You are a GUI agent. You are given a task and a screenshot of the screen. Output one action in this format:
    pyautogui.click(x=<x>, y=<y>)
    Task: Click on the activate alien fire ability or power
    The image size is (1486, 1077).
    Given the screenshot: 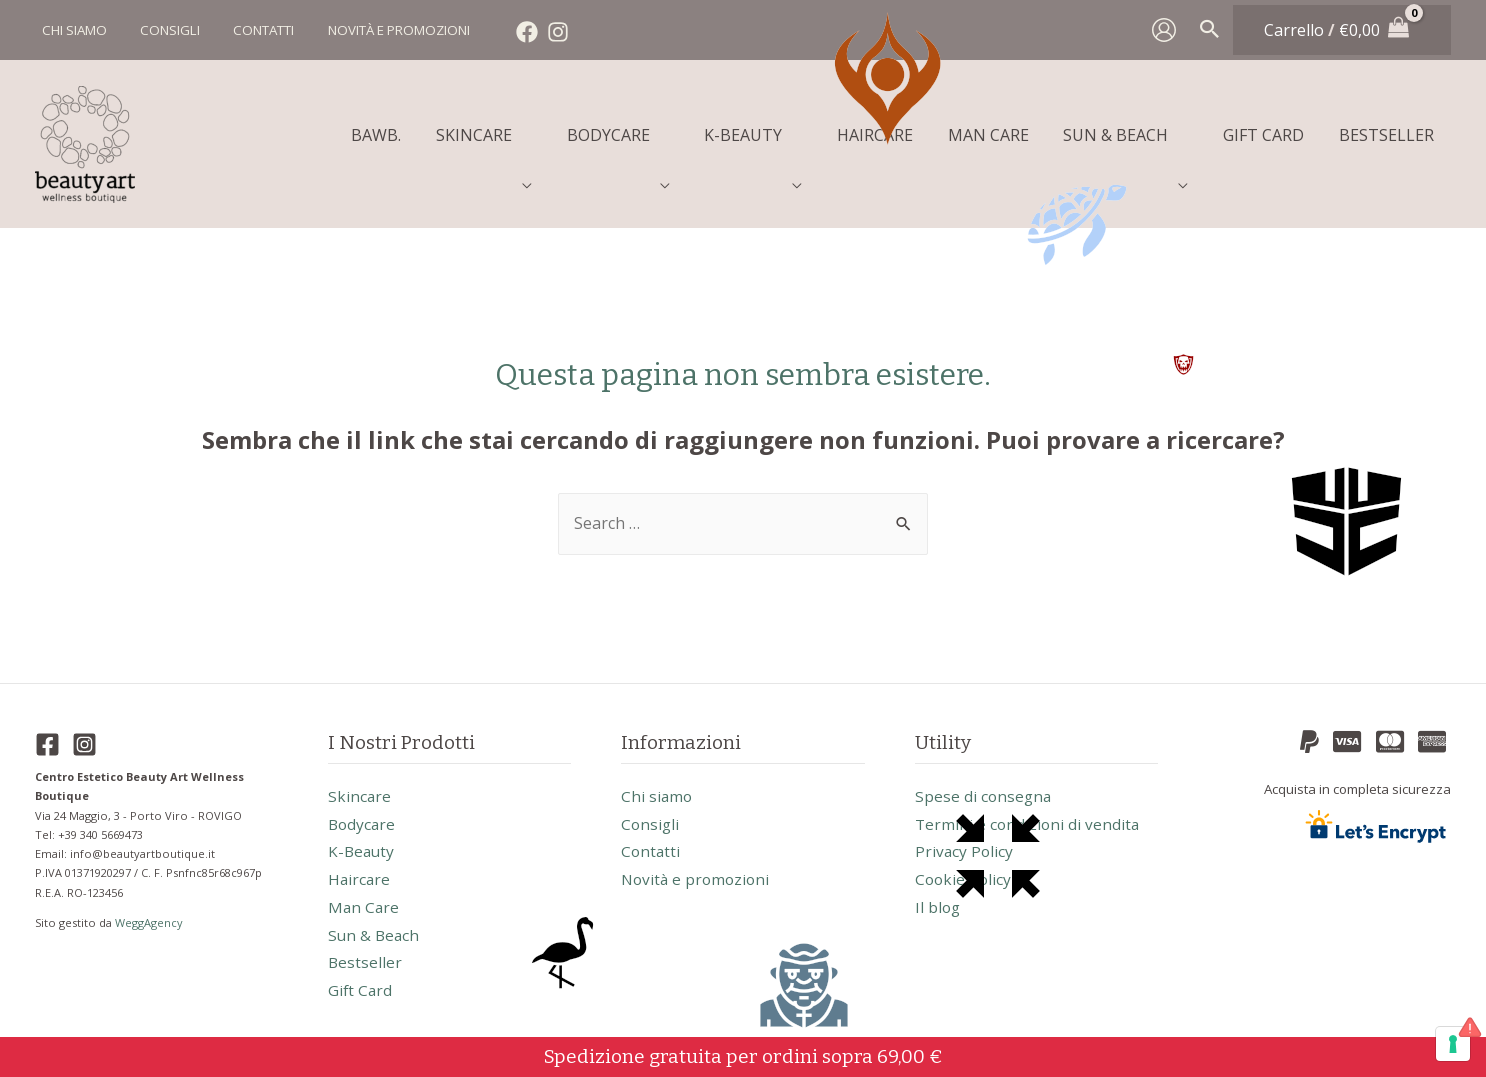 What is the action you would take?
    pyautogui.click(x=886, y=78)
    